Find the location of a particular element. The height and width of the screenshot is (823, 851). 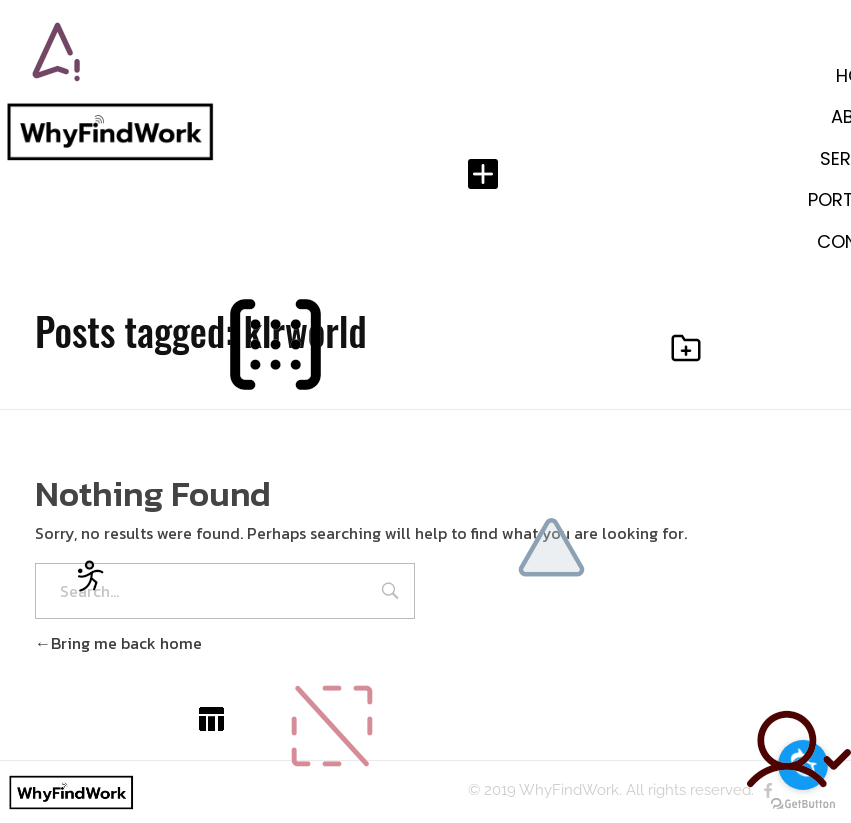

view data in table format is located at coordinates (211, 719).